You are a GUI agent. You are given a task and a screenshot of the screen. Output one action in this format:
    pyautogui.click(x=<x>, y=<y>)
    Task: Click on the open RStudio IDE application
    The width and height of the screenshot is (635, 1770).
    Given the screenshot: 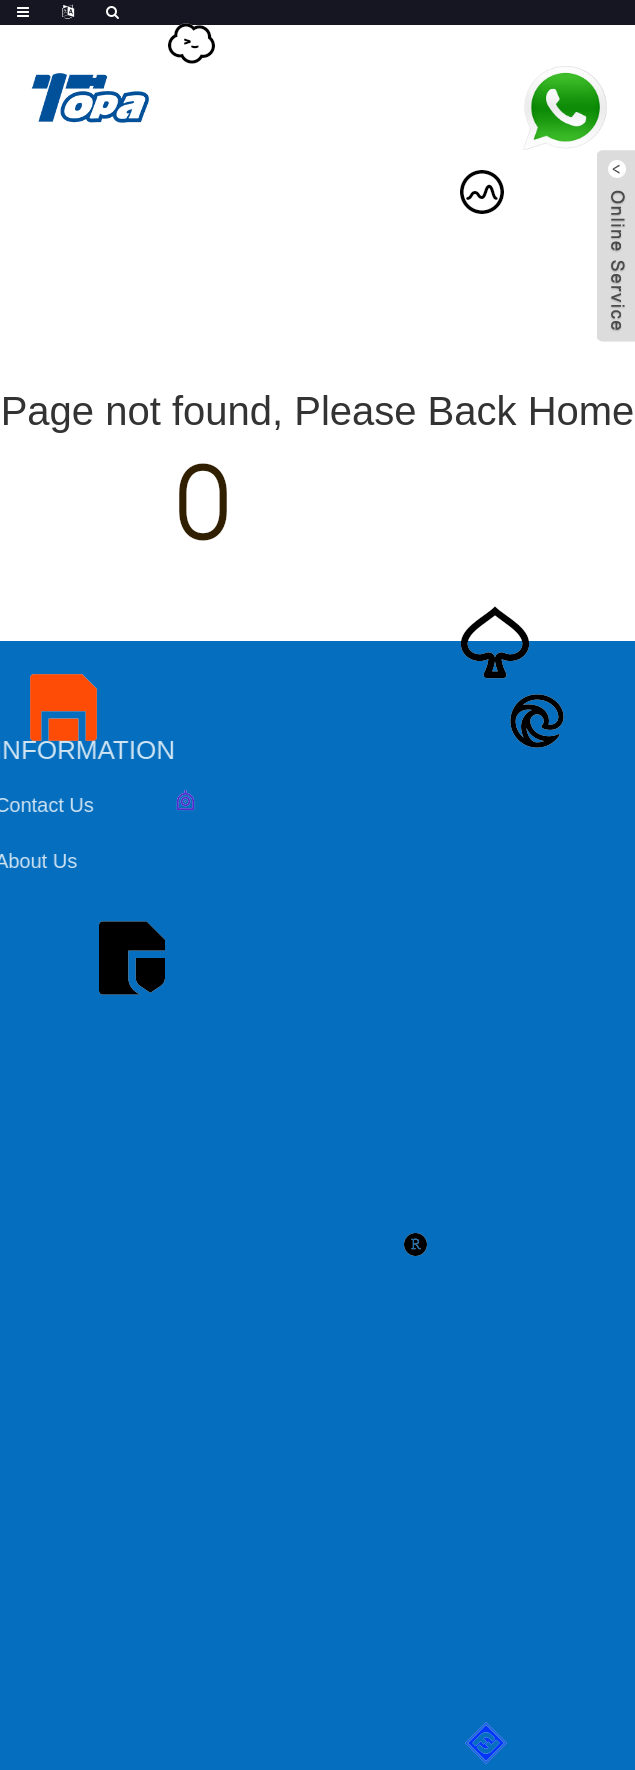 What is the action you would take?
    pyautogui.click(x=415, y=1244)
    